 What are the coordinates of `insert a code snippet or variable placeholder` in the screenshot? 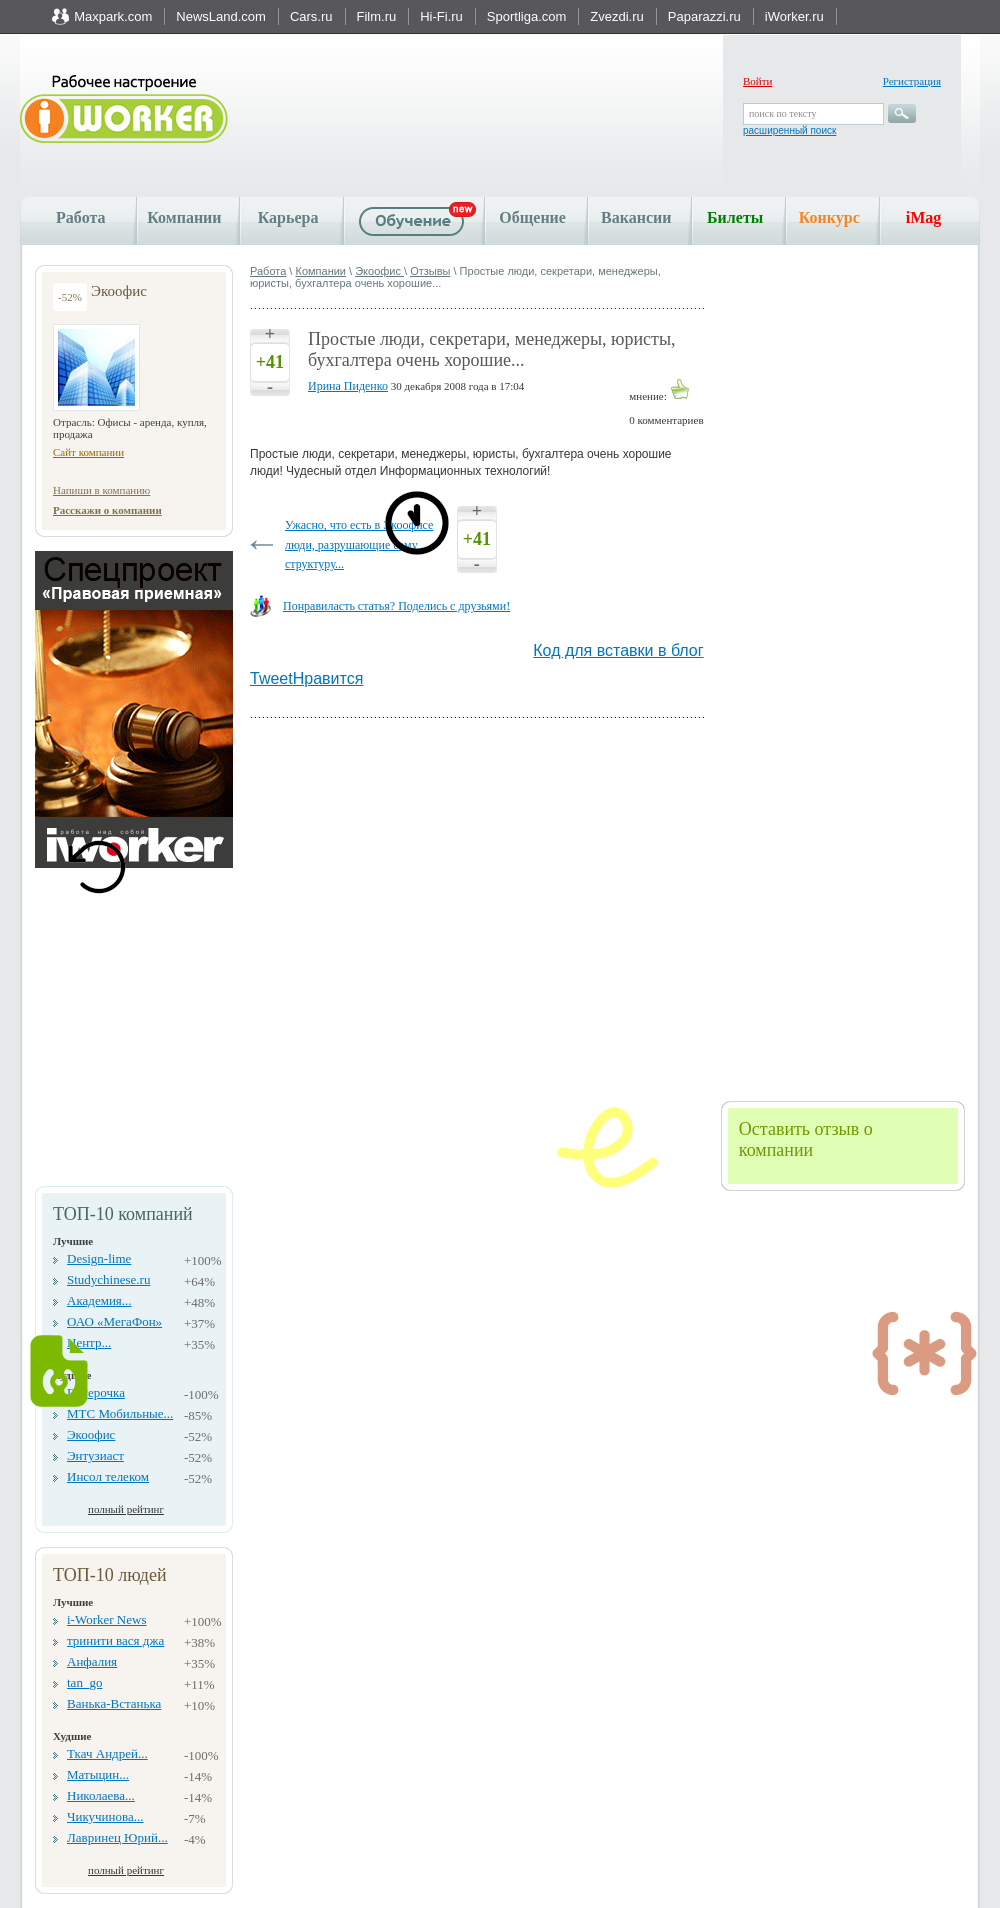 It's located at (924, 1353).